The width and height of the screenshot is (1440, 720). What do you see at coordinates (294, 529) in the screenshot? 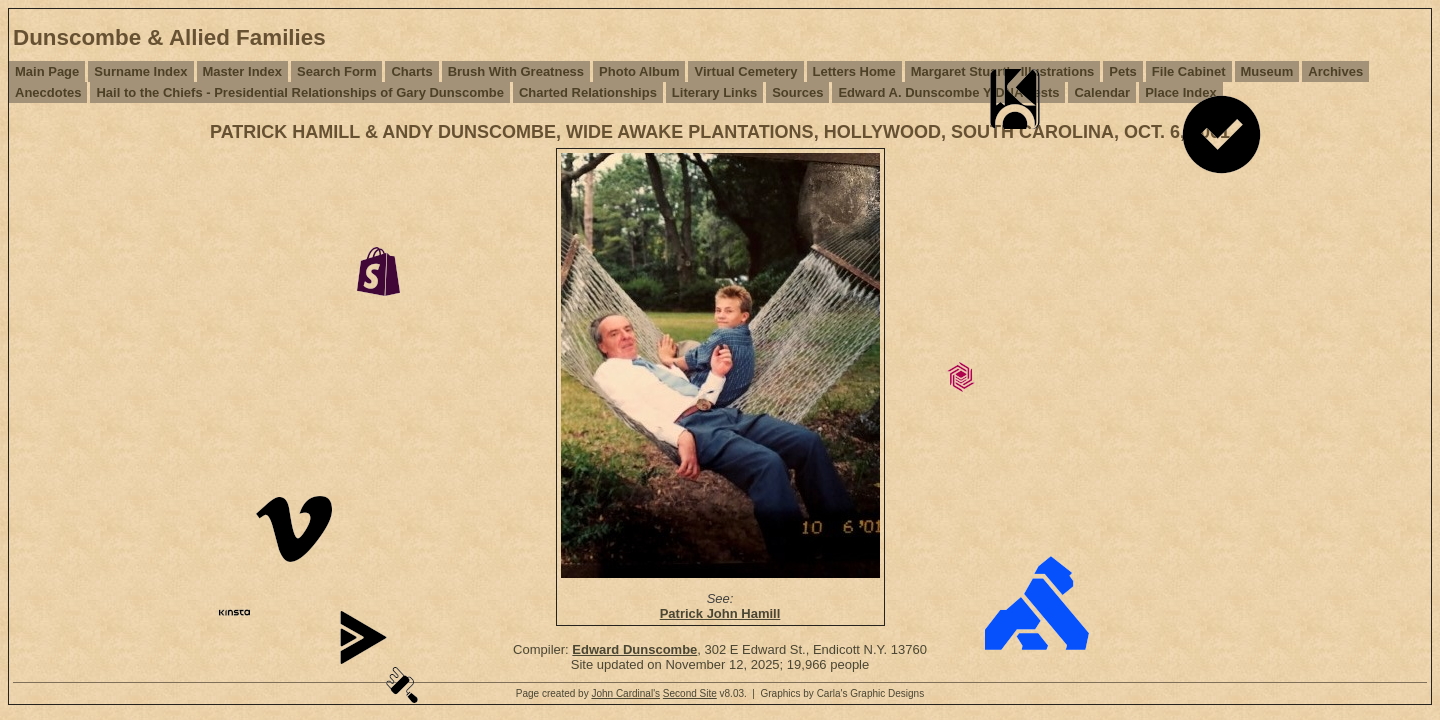
I see `open the Vimeo app` at bounding box center [294, 529].